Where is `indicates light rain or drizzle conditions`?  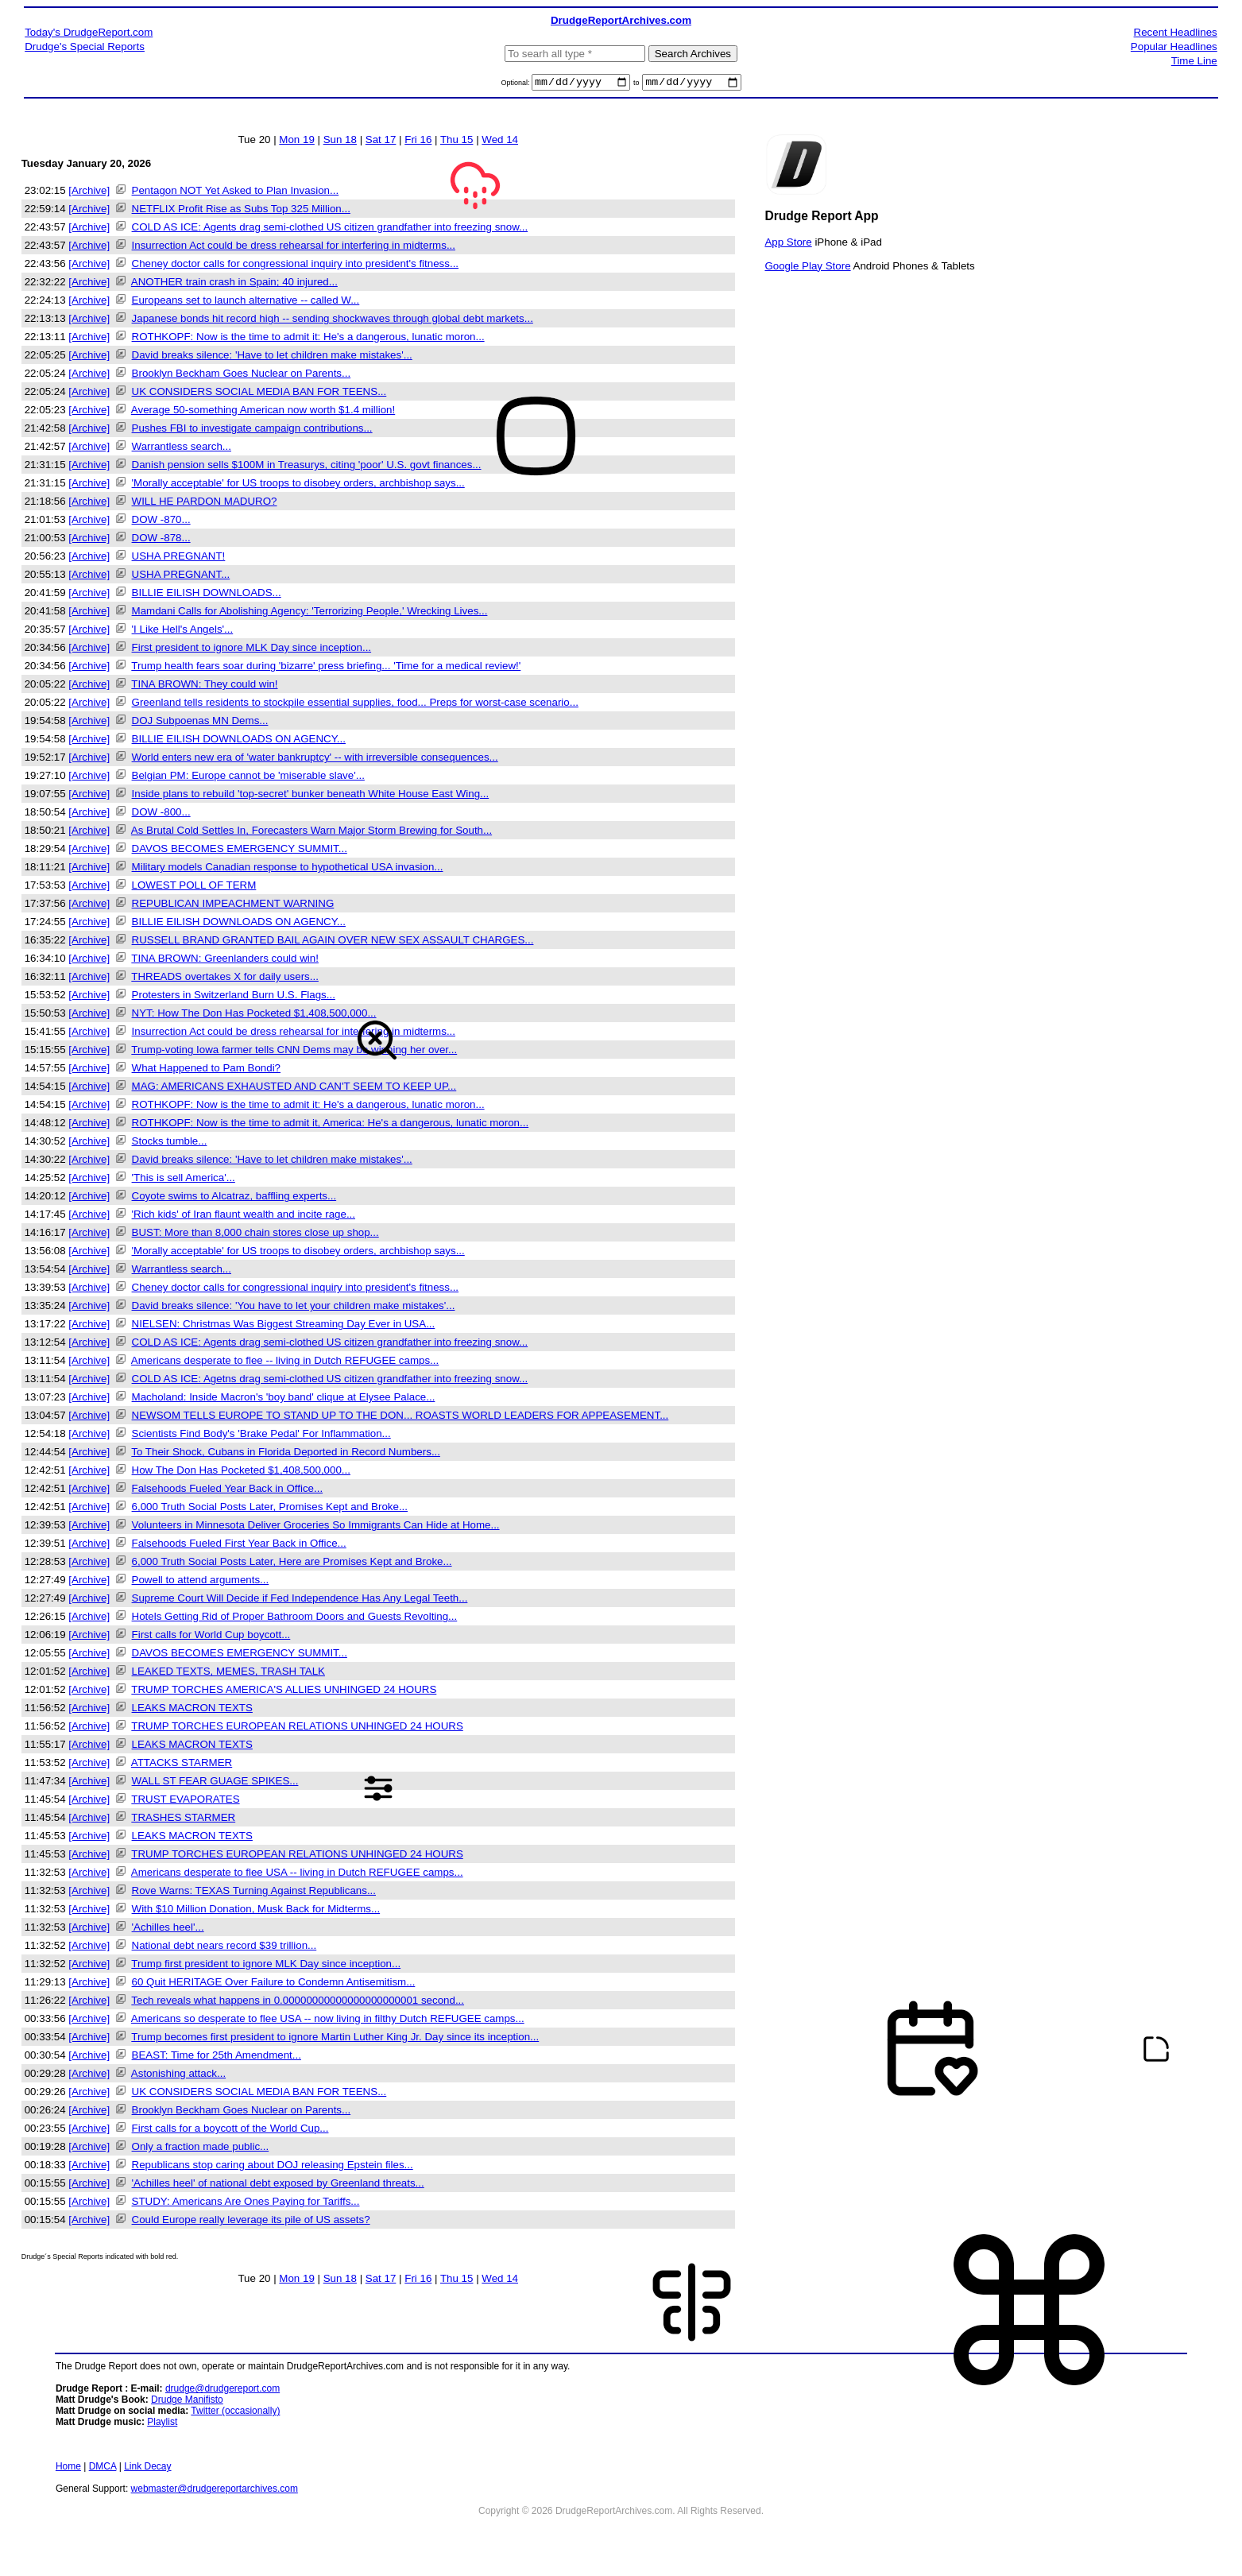
indicates light rain or drizzle conditions is located at coordinates (475, 184).